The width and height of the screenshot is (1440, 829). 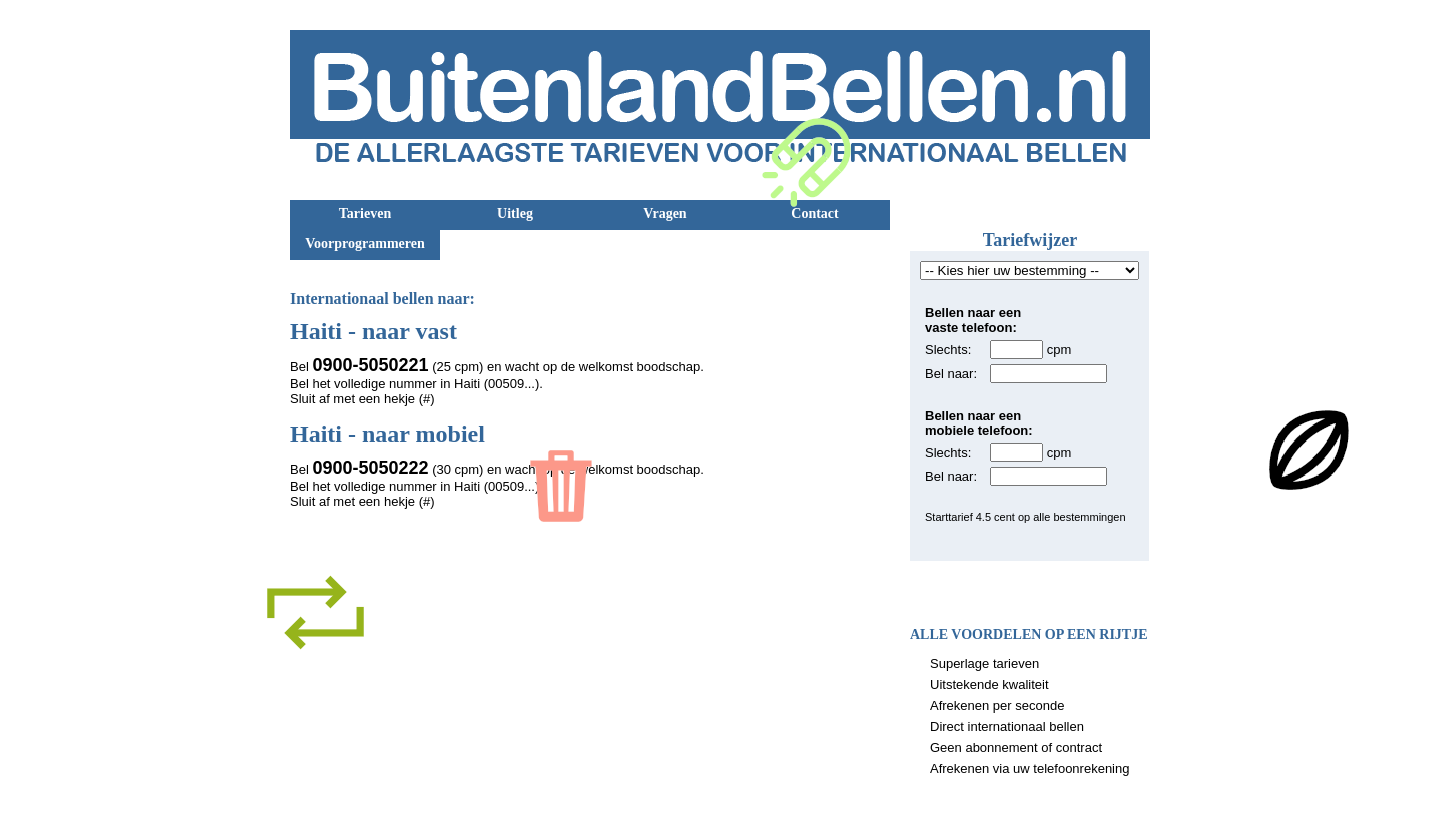 What do you see at coordinates (561, 486) in the screenshot?
I see `delete this item` at bounding box center [561, 486].